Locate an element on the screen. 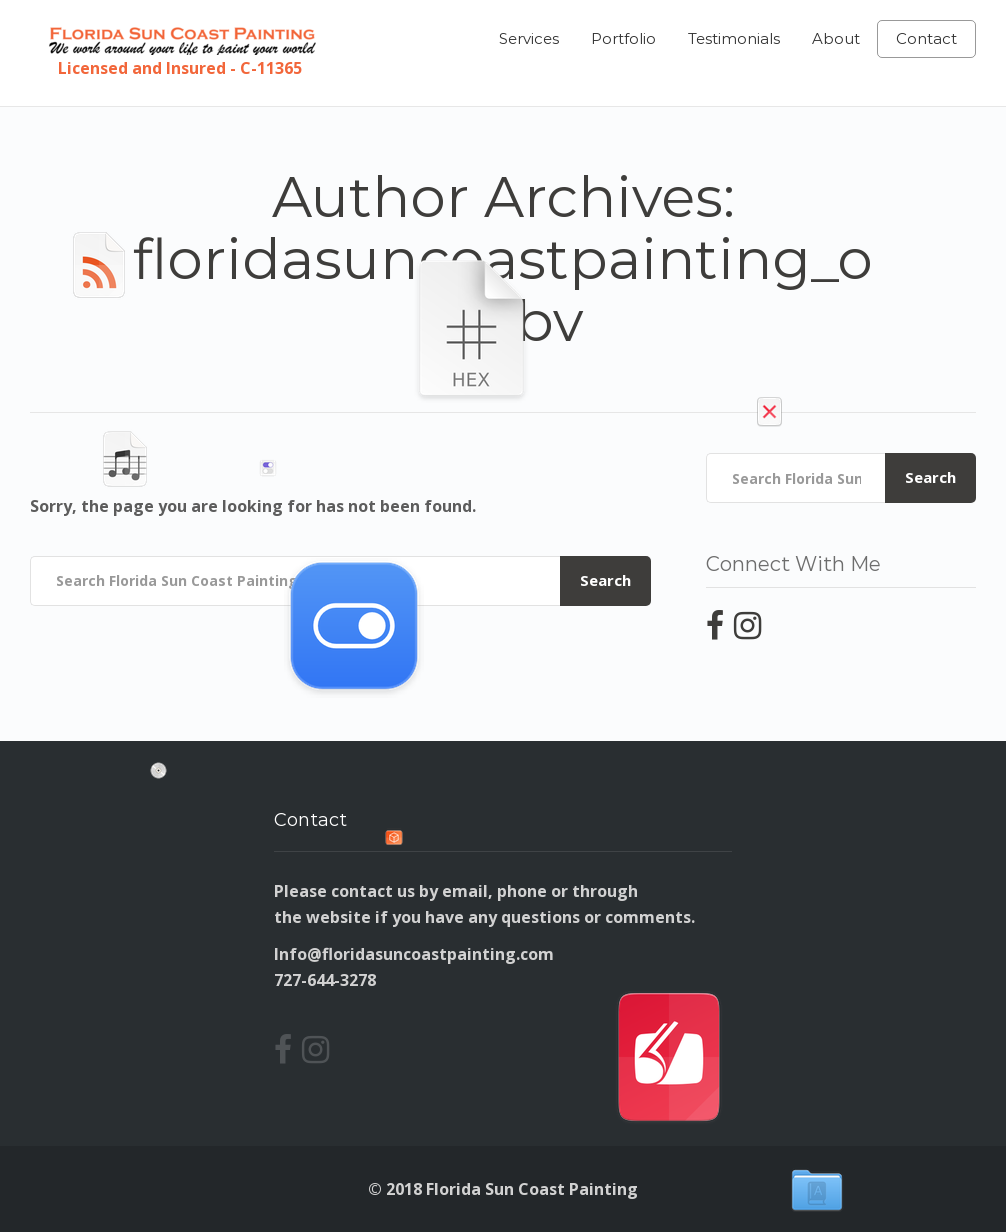 Image resolution: width=1006 pixels, height=1232 pixels. an RSS feed file or subscription document is located at coordinates (99, 265).